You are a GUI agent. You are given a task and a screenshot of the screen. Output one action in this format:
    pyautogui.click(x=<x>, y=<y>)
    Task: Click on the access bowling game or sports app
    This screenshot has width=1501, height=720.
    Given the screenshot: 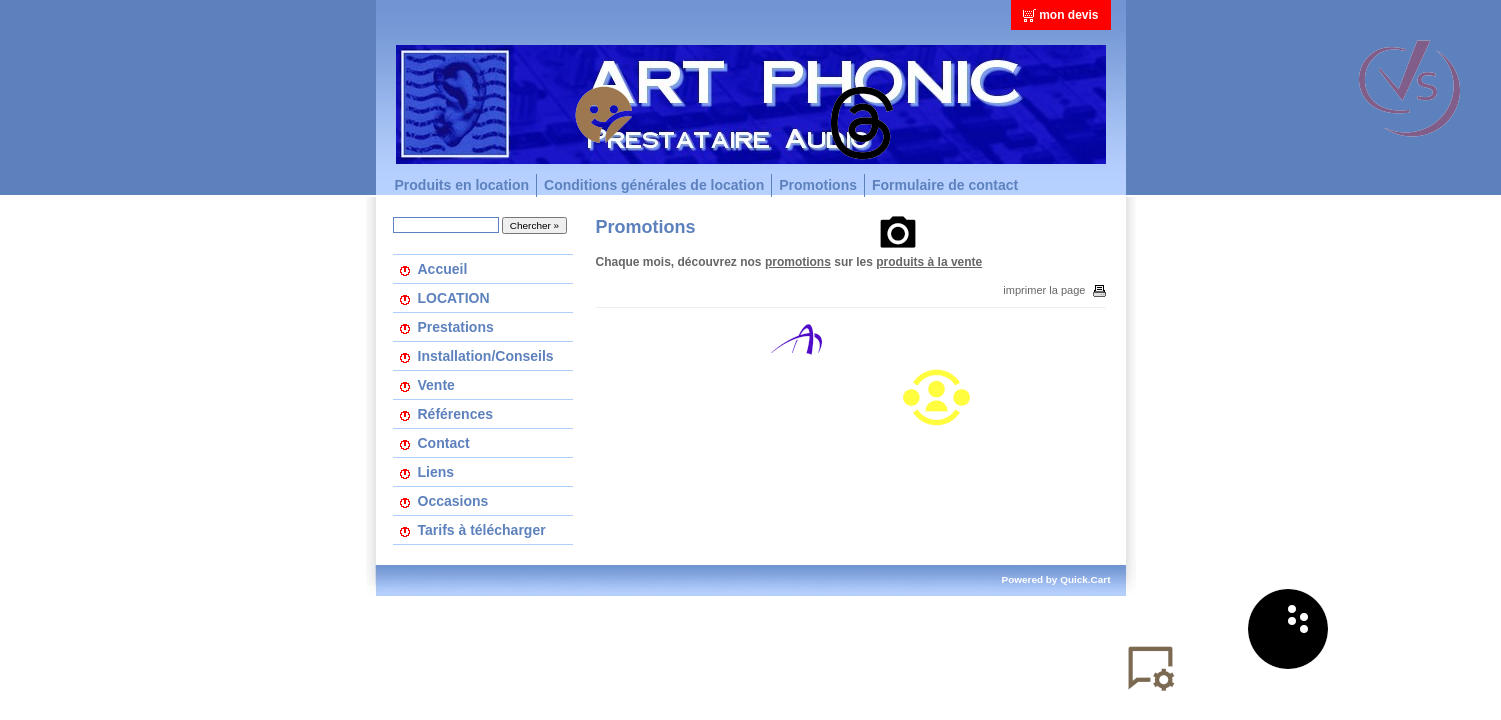 What is the action you would take?
    pyautogui.click(x=1288, y=629)
    